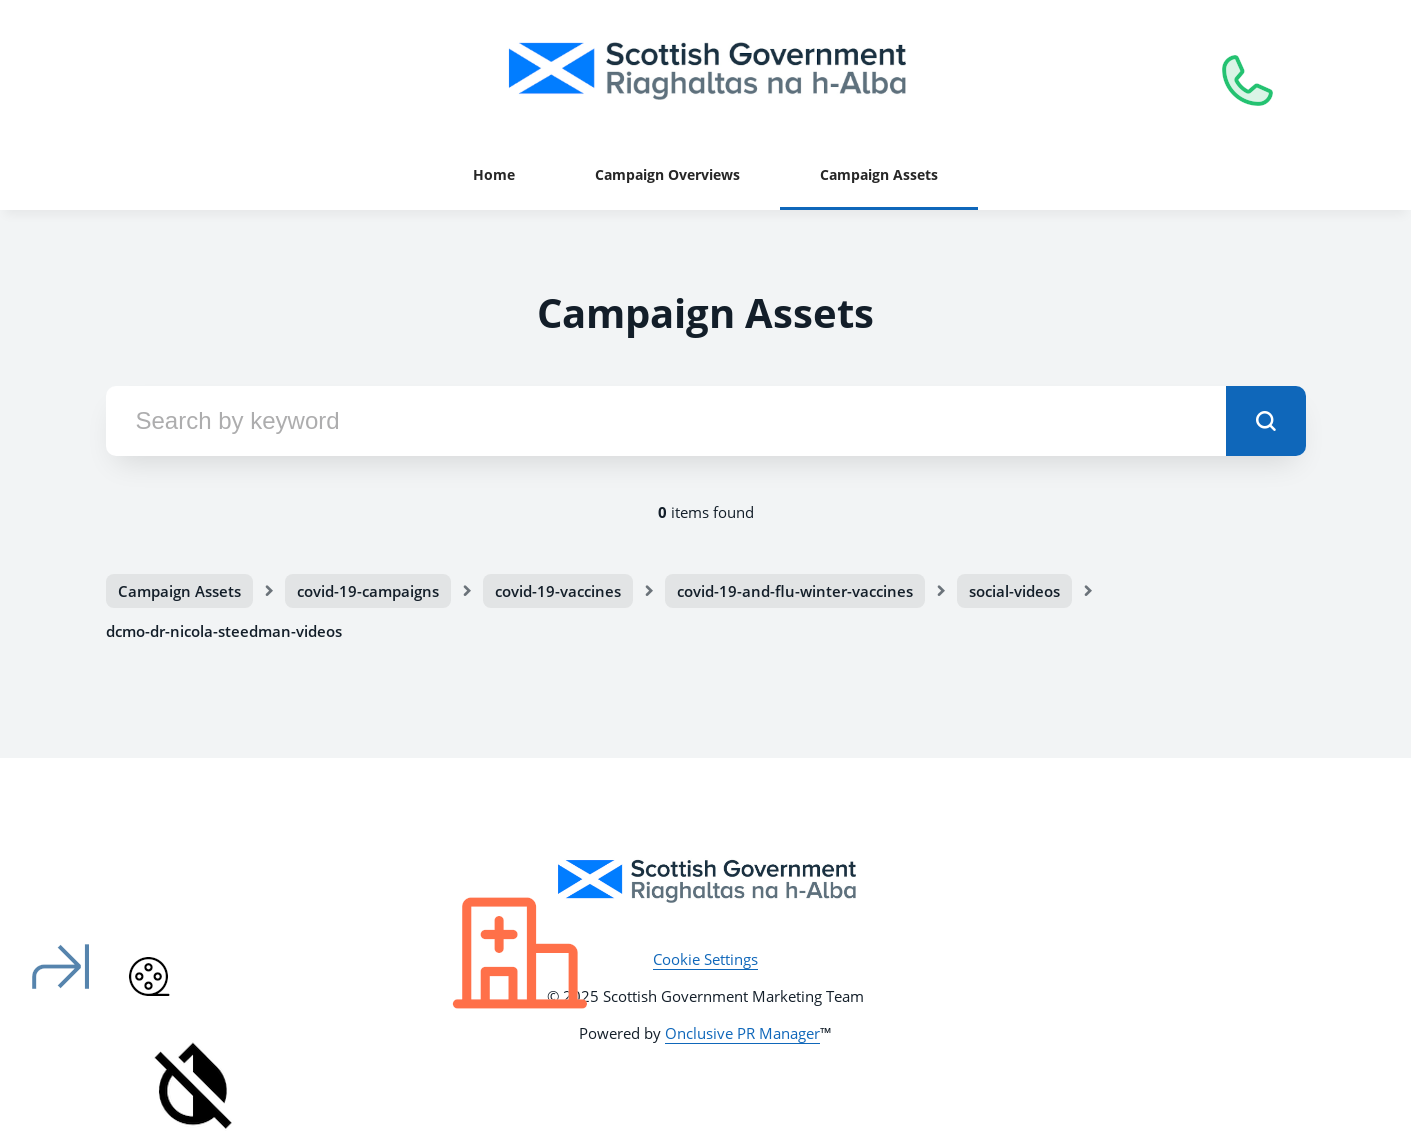 Image resolution: width=1411 pixels, height=1139 pixels. I want to click on access video or movie library, so click(148, 976).